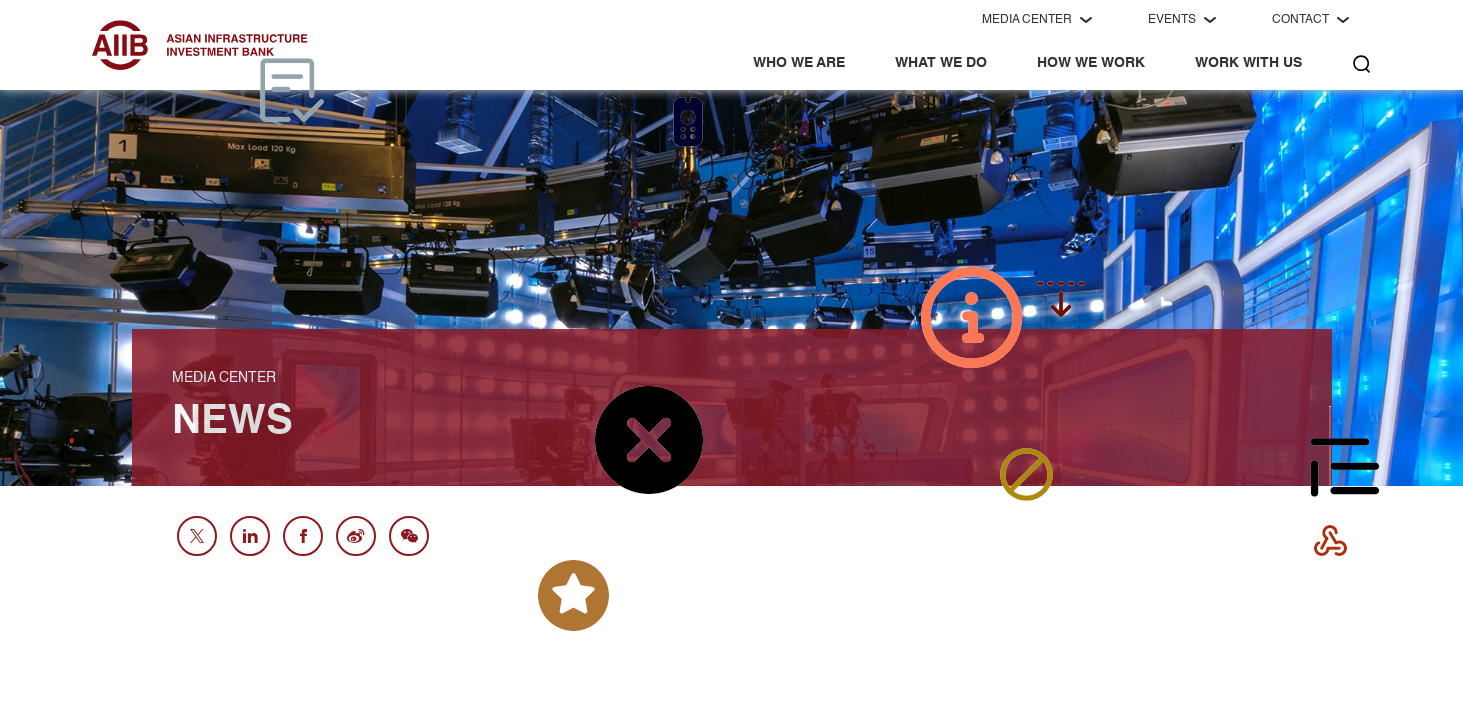  Describe the element at coordinates (649, 440) in the screenshot. I see `close or dismiss a dialog` at that location.